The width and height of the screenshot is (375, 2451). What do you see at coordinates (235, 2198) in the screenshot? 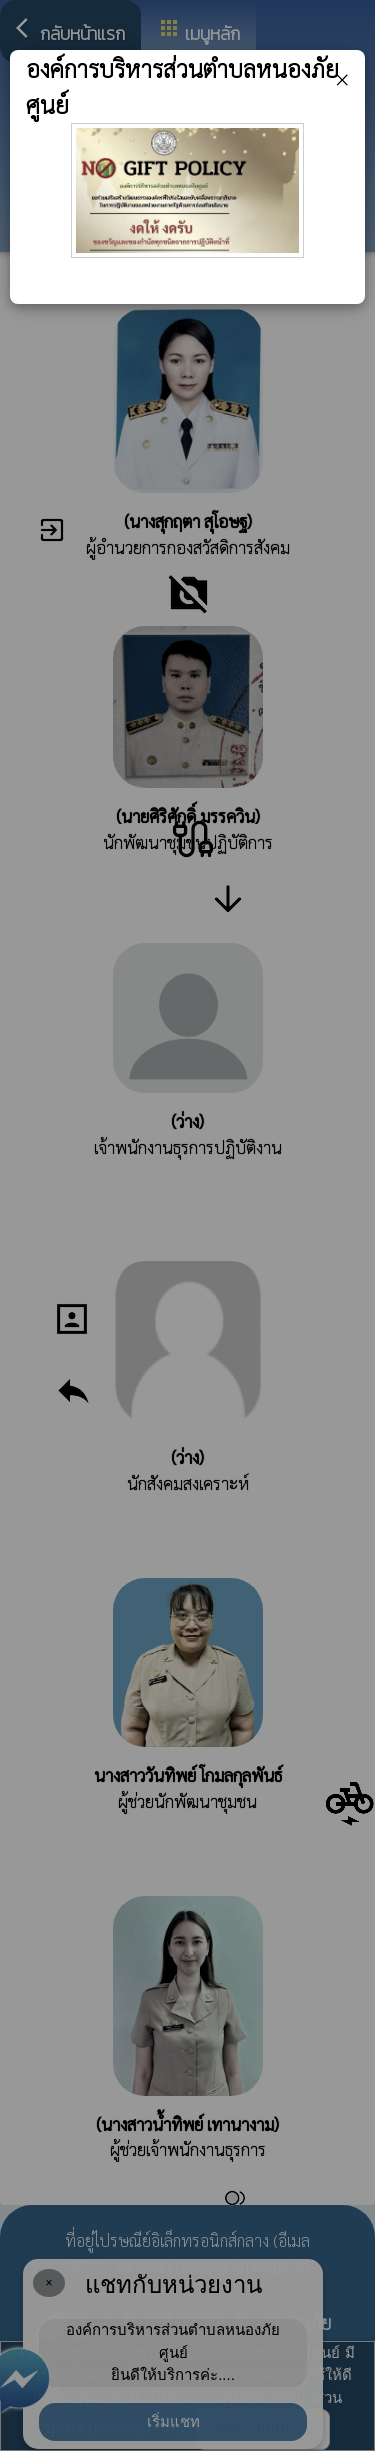
I see `indicates active recording or live broadcast` at bounding box center [235, 2198].